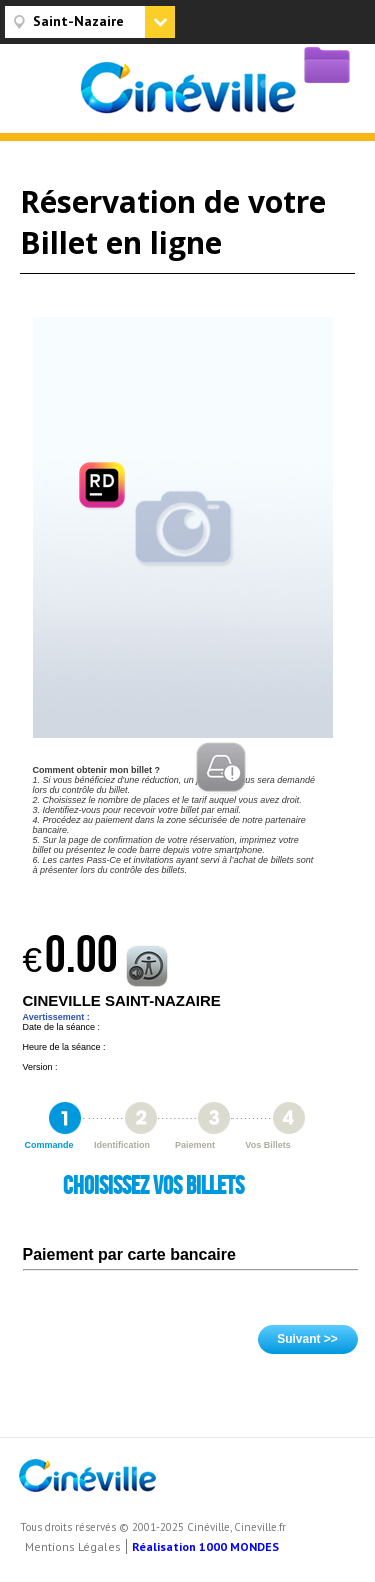  Describe the element at coordinates (327, 65) in the screenshot. I see `open folder containing files` at that location.